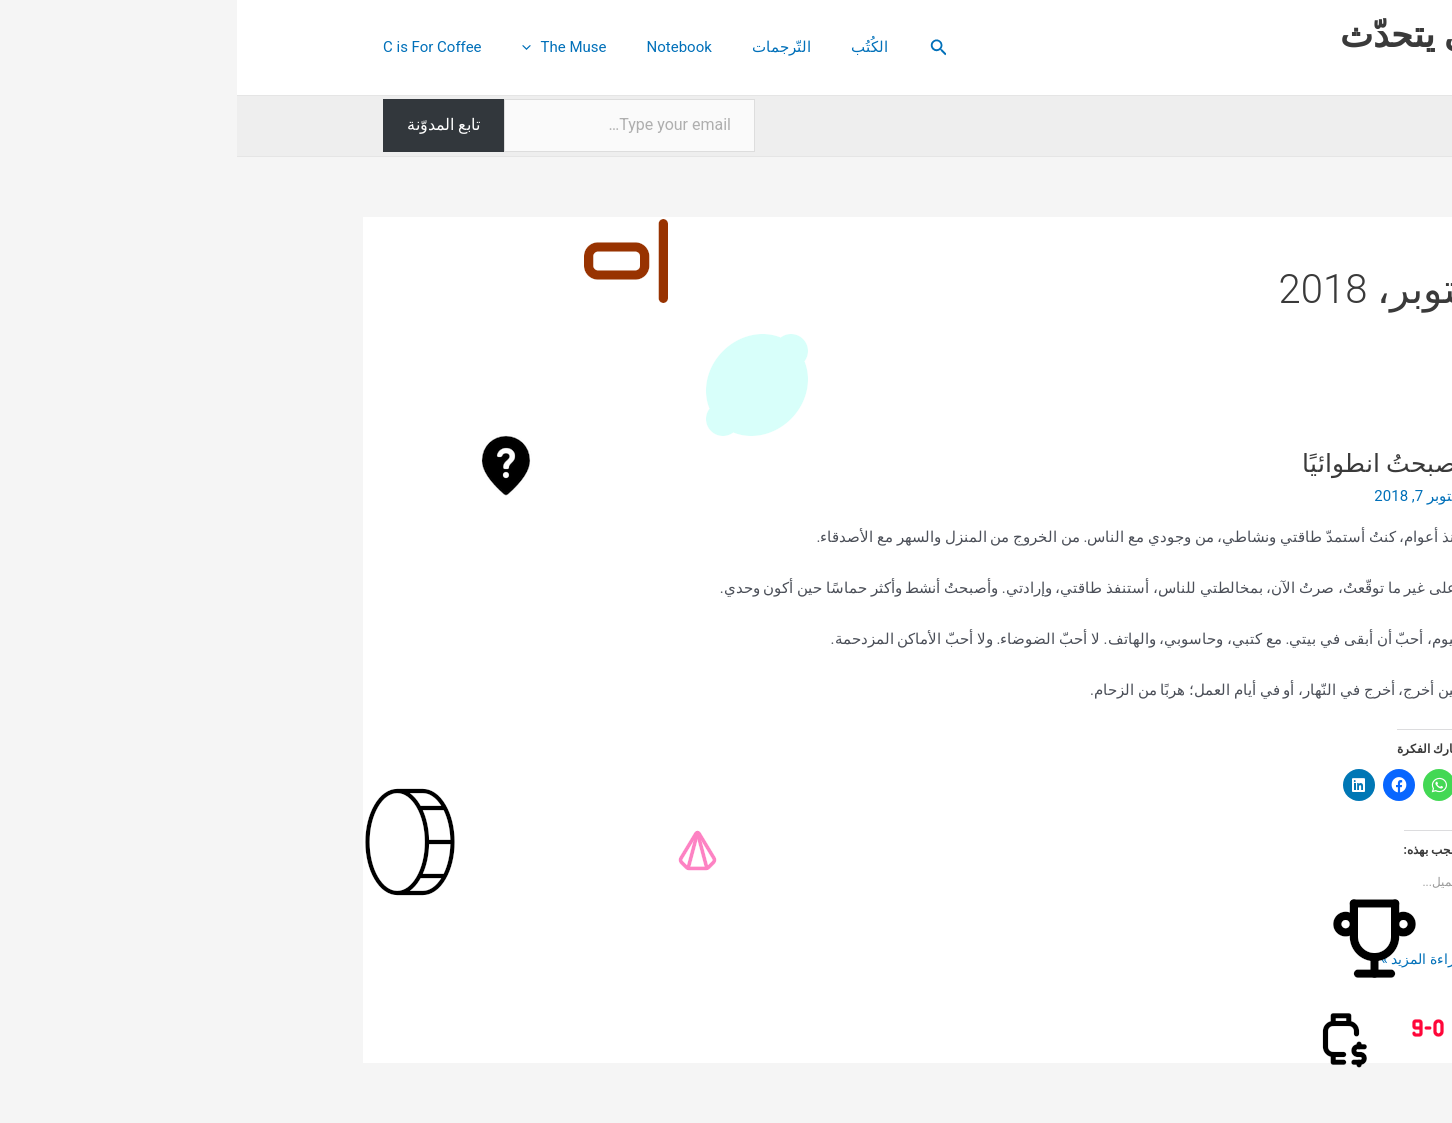  What do you see at coordinates (410, 842) in the screenshot?
I see `view coin or currency balance` at bounding box center [410, 842].